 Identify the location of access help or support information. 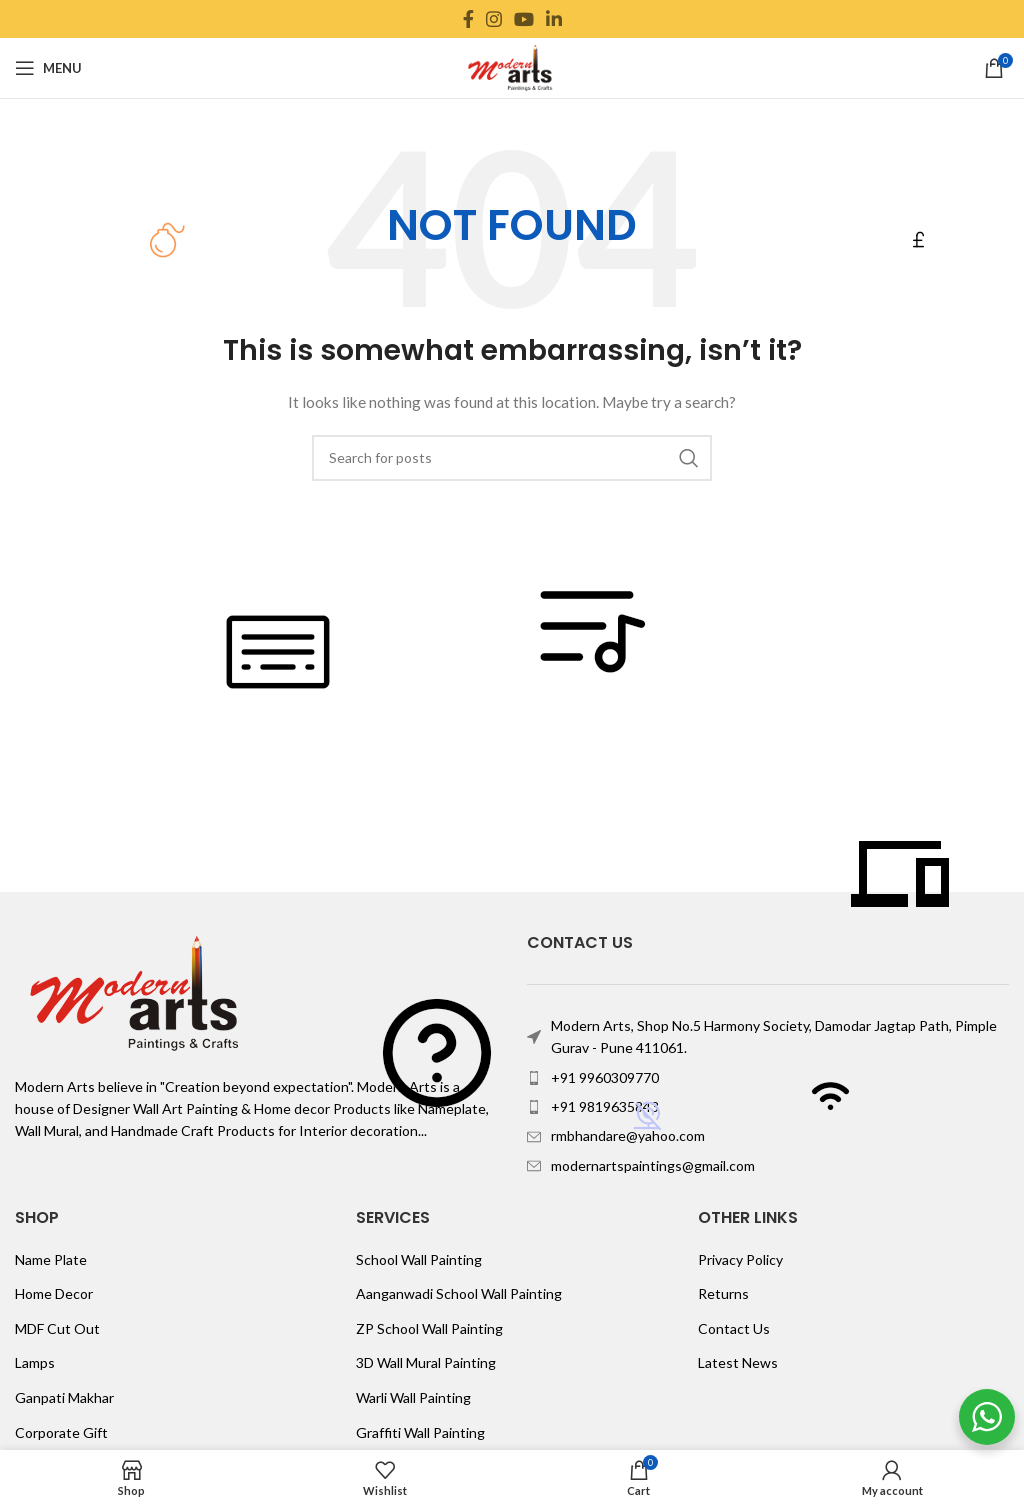
(437, 1053).